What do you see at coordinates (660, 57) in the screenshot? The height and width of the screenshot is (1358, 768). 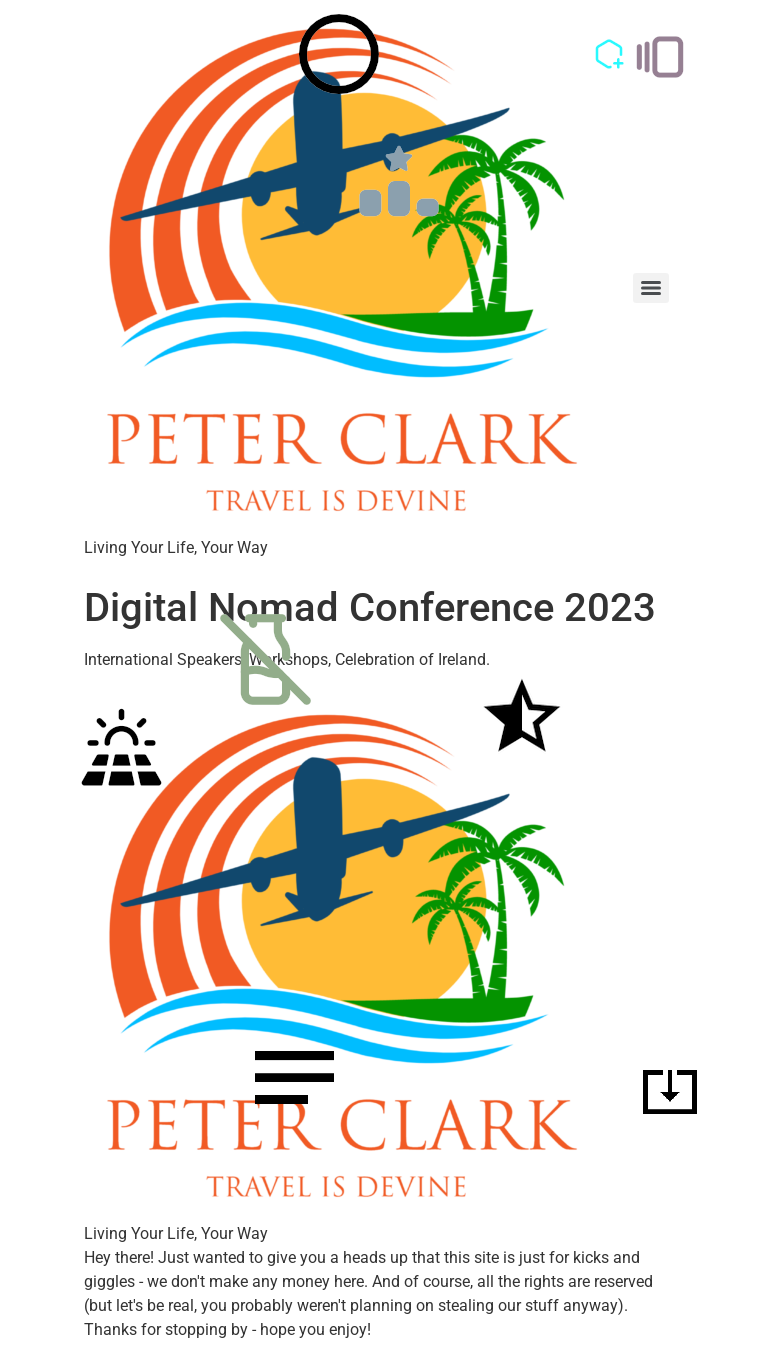 I see `view version history` at bounding box center [660, 57].